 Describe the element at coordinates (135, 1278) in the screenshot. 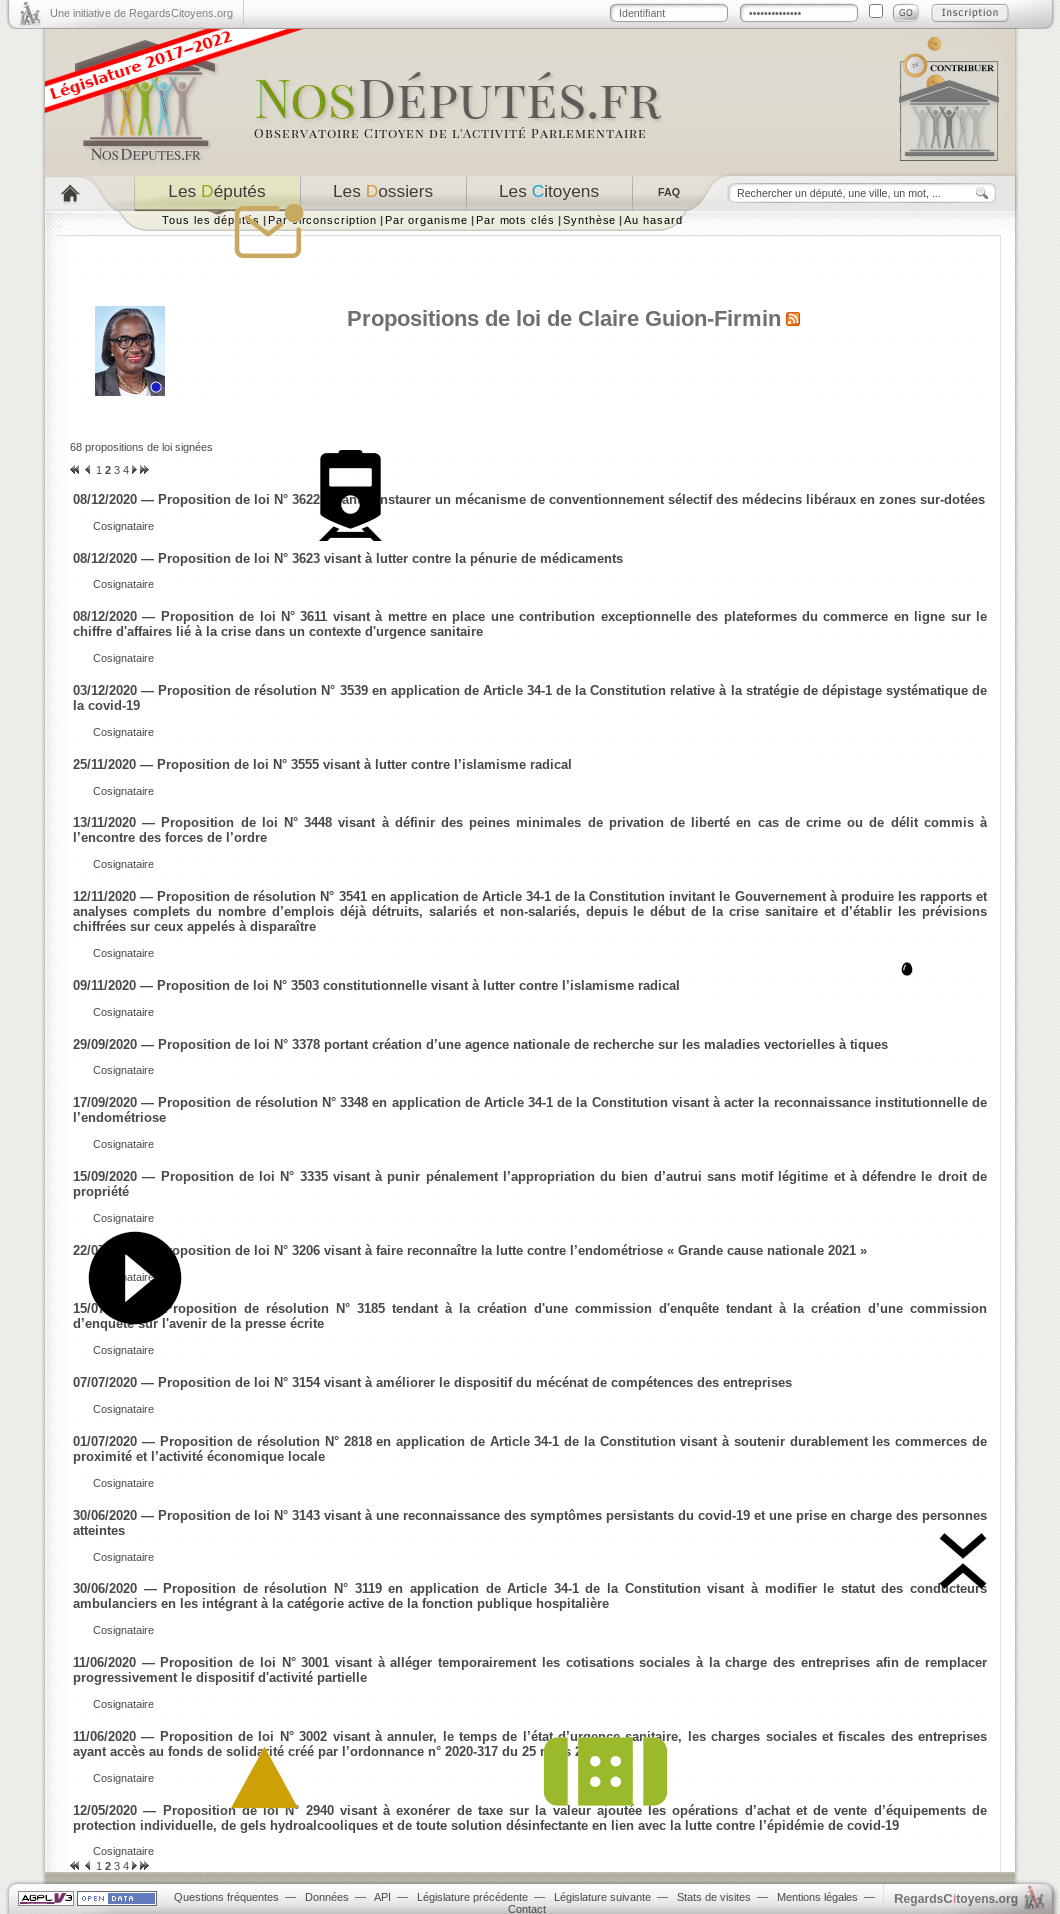

I see `play media or video content` at that location.